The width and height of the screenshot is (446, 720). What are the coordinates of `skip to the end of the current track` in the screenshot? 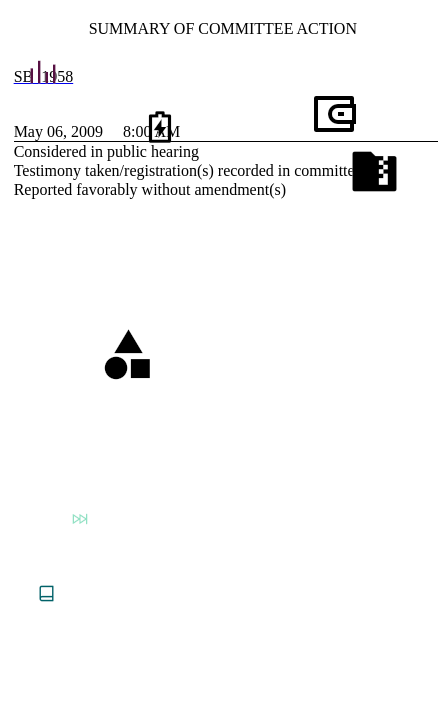 It's located at (80, 519).